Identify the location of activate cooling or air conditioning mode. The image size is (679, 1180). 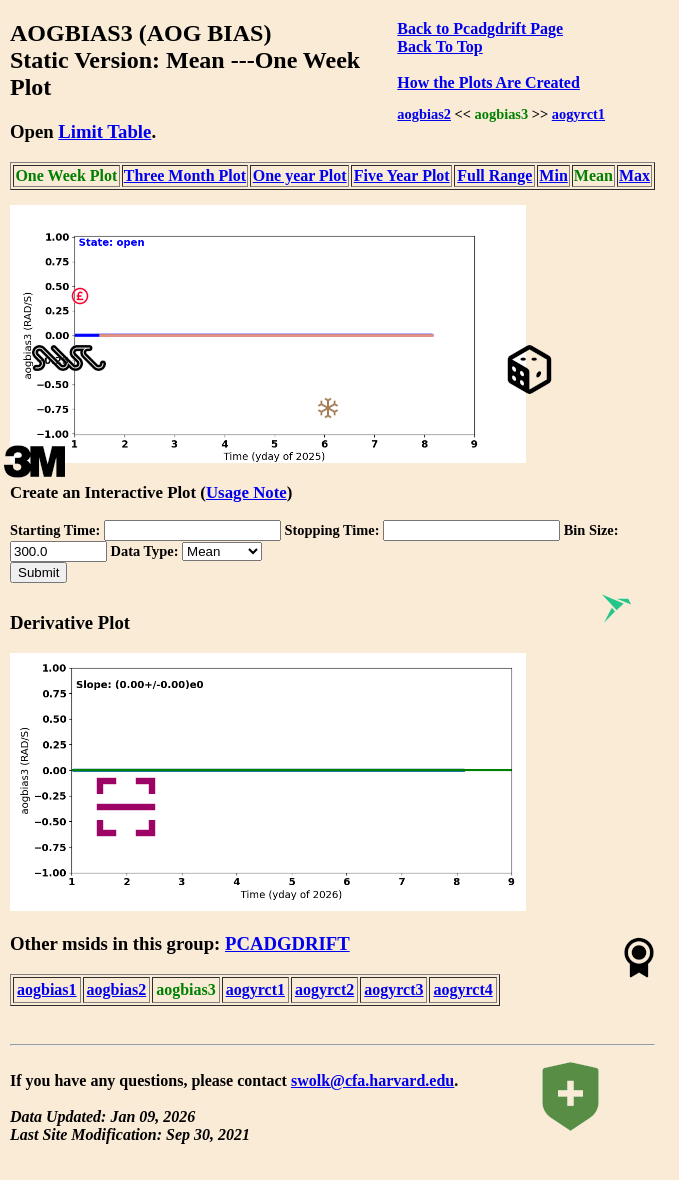
(328, 408).